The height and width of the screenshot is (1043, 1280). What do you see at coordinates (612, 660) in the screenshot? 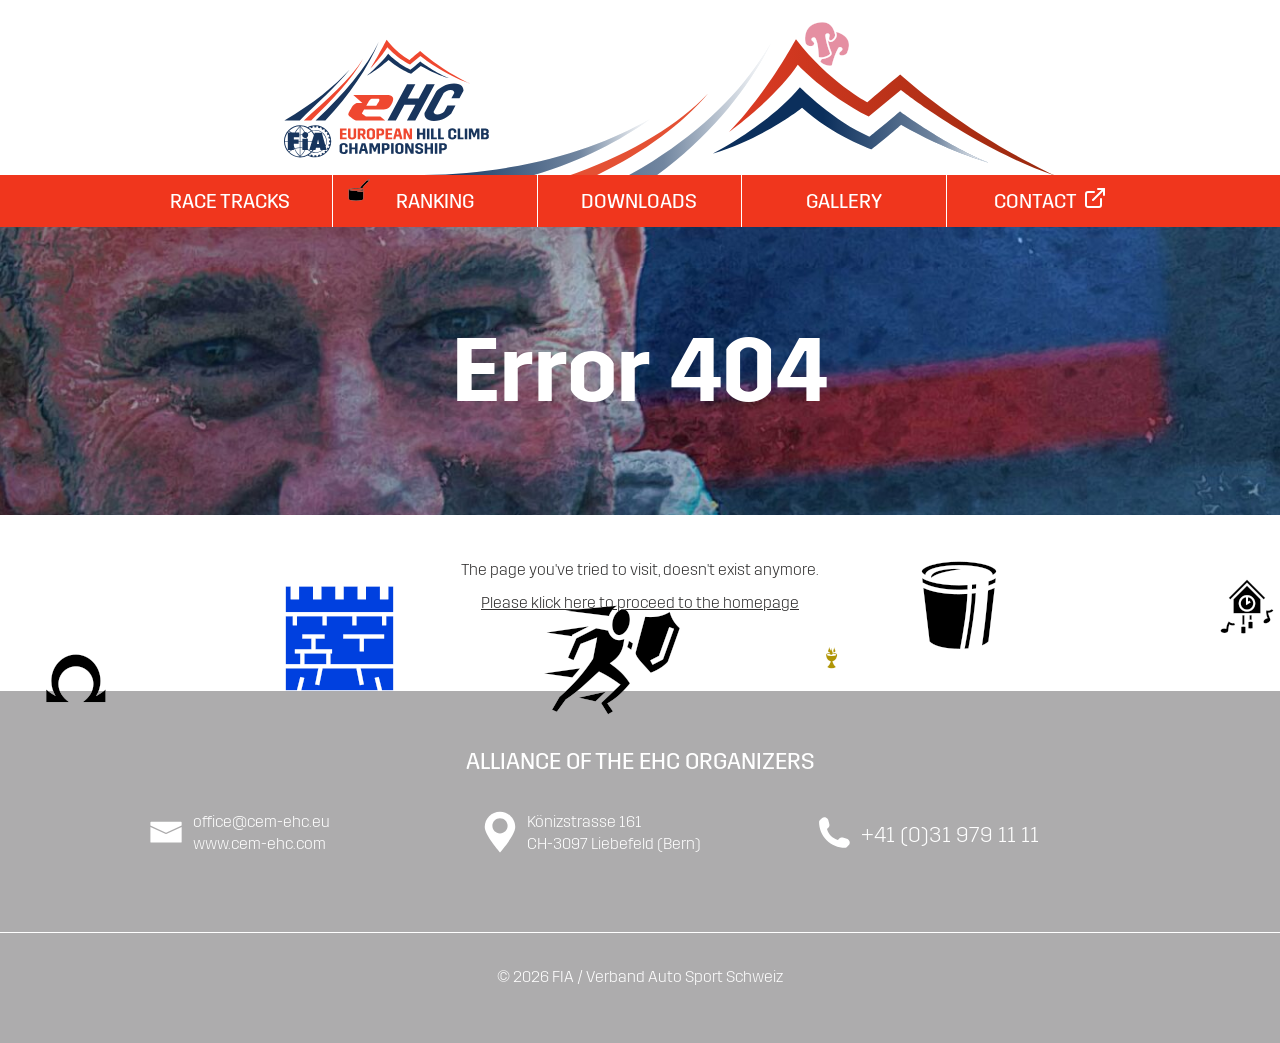
I see `activate shield bash ability` at bounding box center [612, 660].